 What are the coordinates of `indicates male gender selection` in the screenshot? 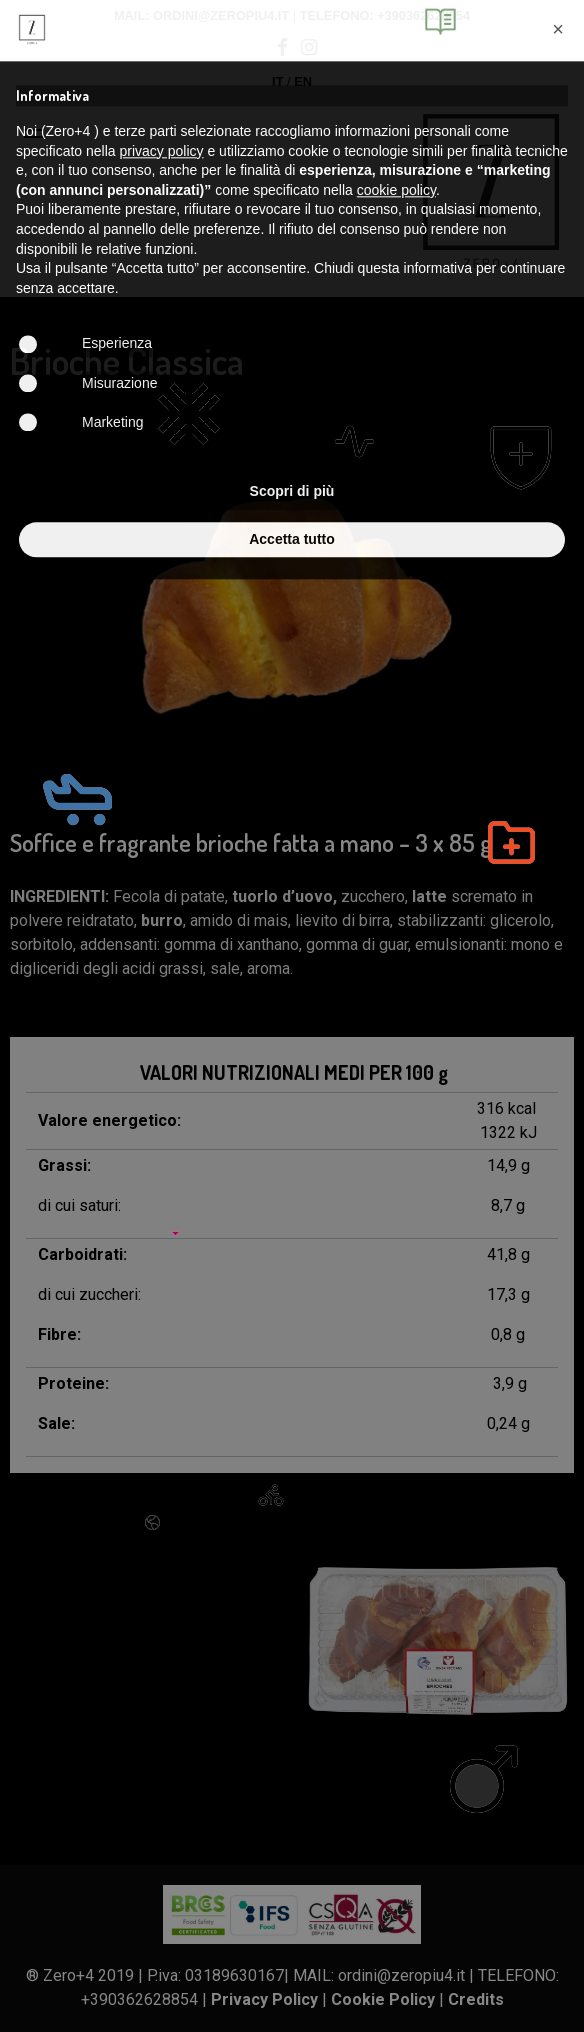 It's located at (485, 1778).